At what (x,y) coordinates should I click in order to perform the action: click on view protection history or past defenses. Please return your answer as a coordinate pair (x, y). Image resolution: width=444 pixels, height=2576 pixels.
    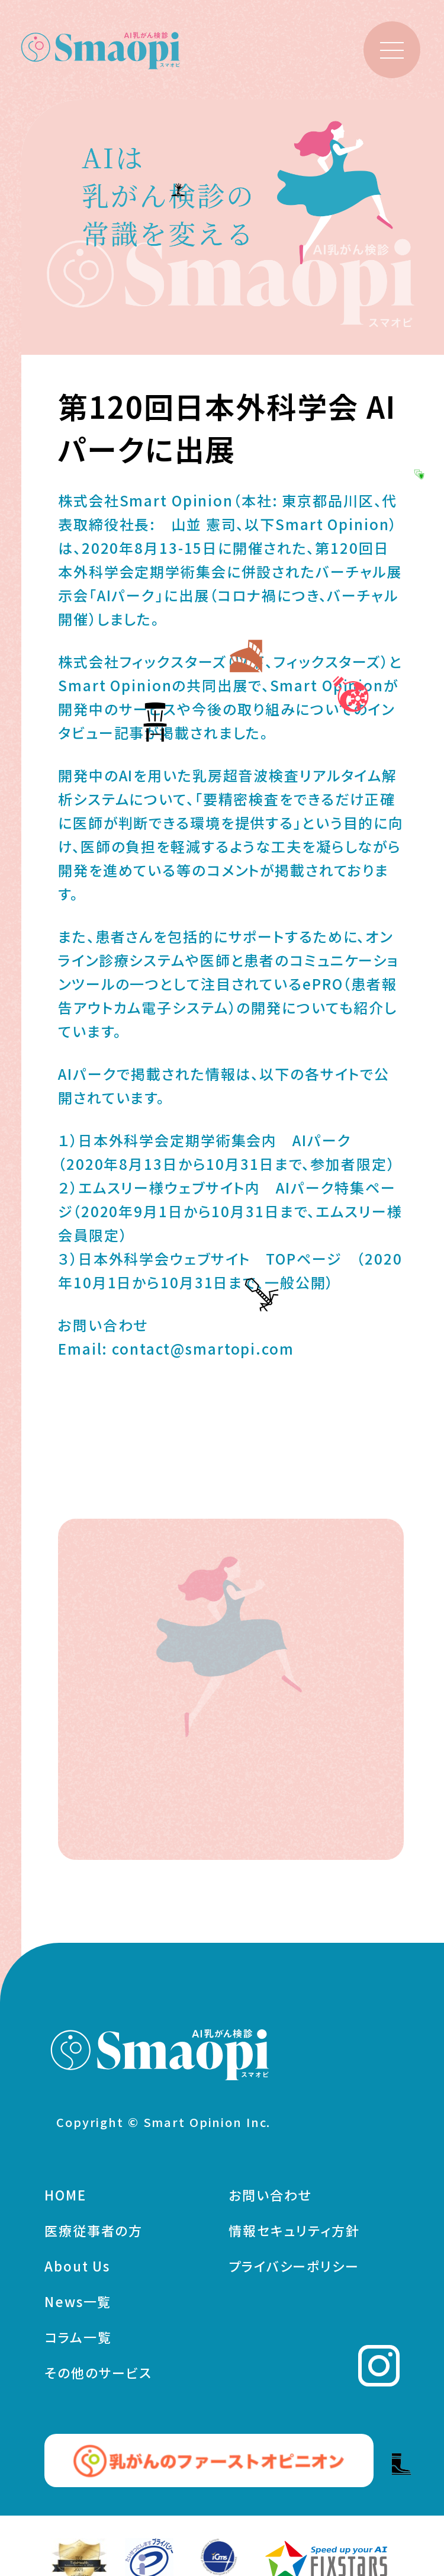
    Looking at the image, I should click on (419, 474).